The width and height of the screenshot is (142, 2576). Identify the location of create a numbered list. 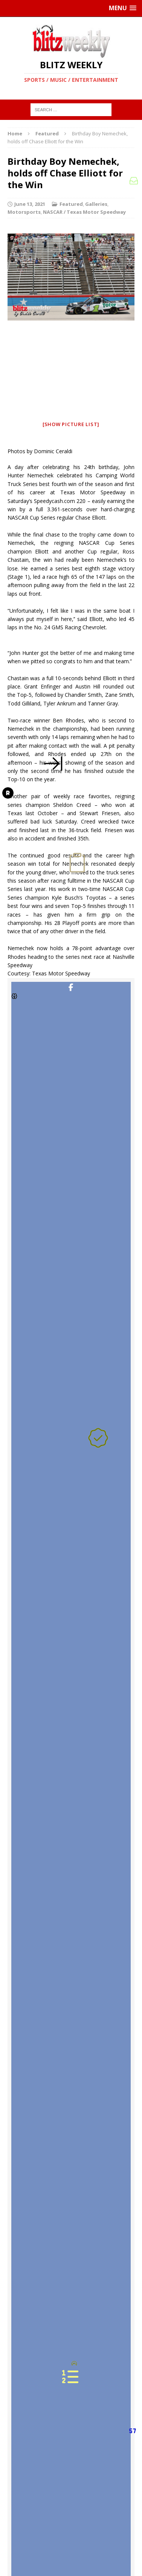
(71, 2377).